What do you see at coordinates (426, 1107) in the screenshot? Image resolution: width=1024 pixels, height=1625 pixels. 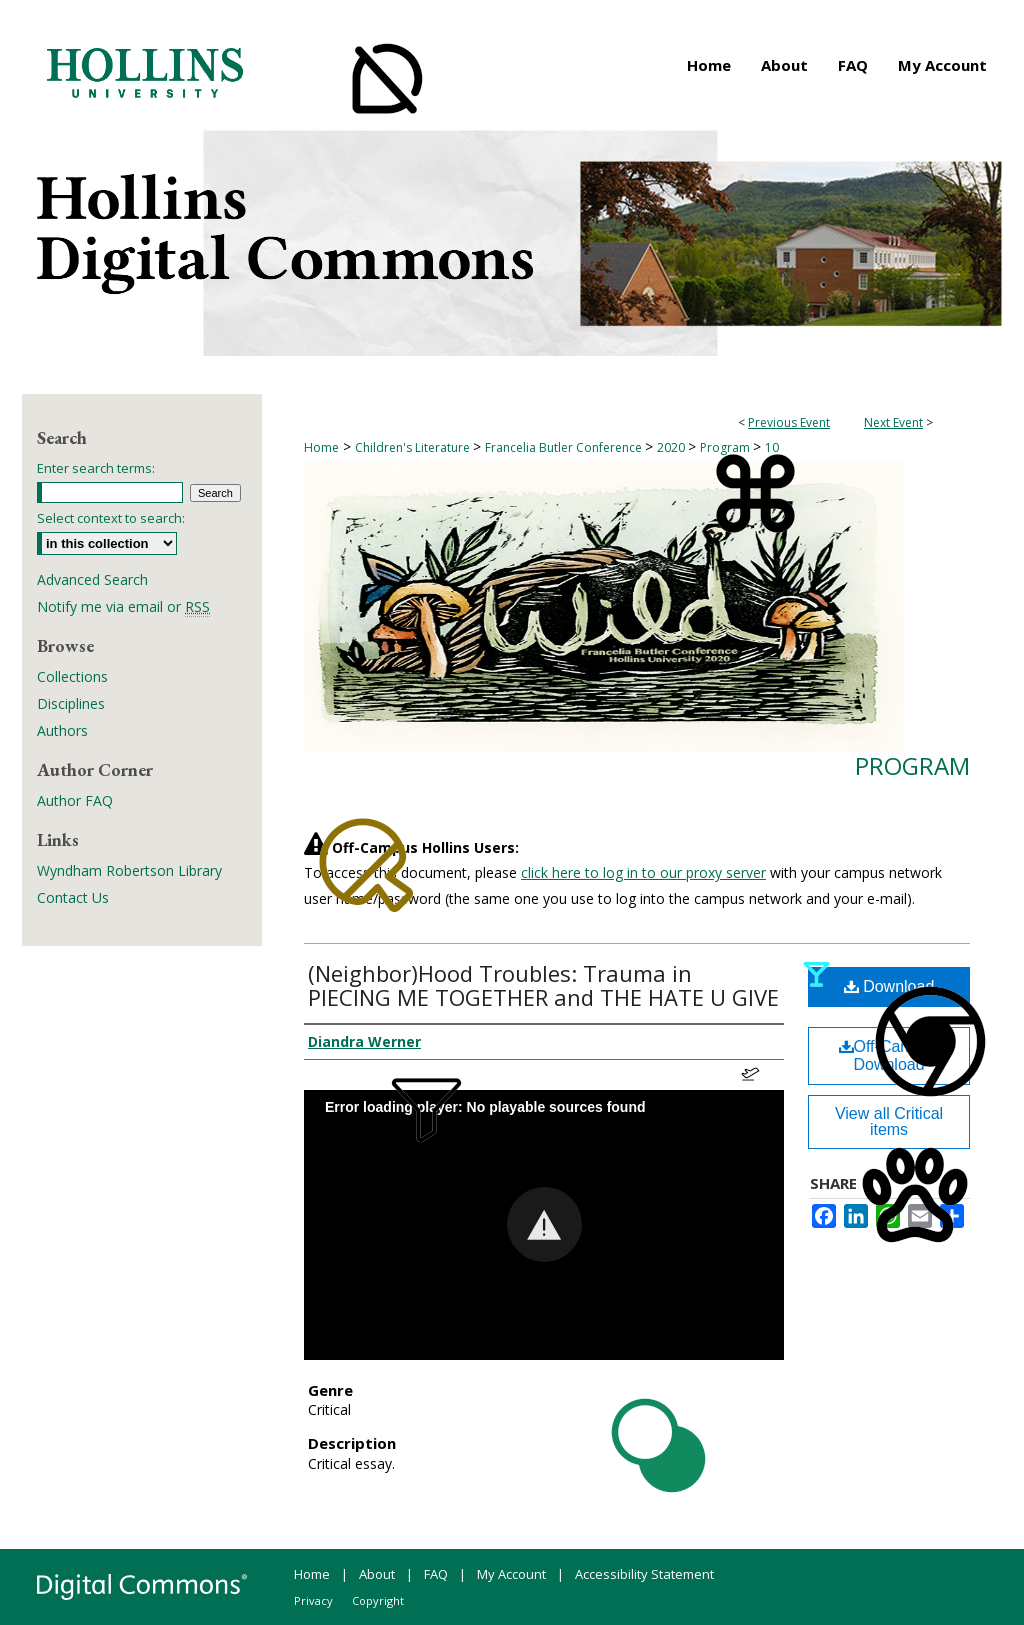 I see `filter or sort content` at bounding box center [426, 1107].